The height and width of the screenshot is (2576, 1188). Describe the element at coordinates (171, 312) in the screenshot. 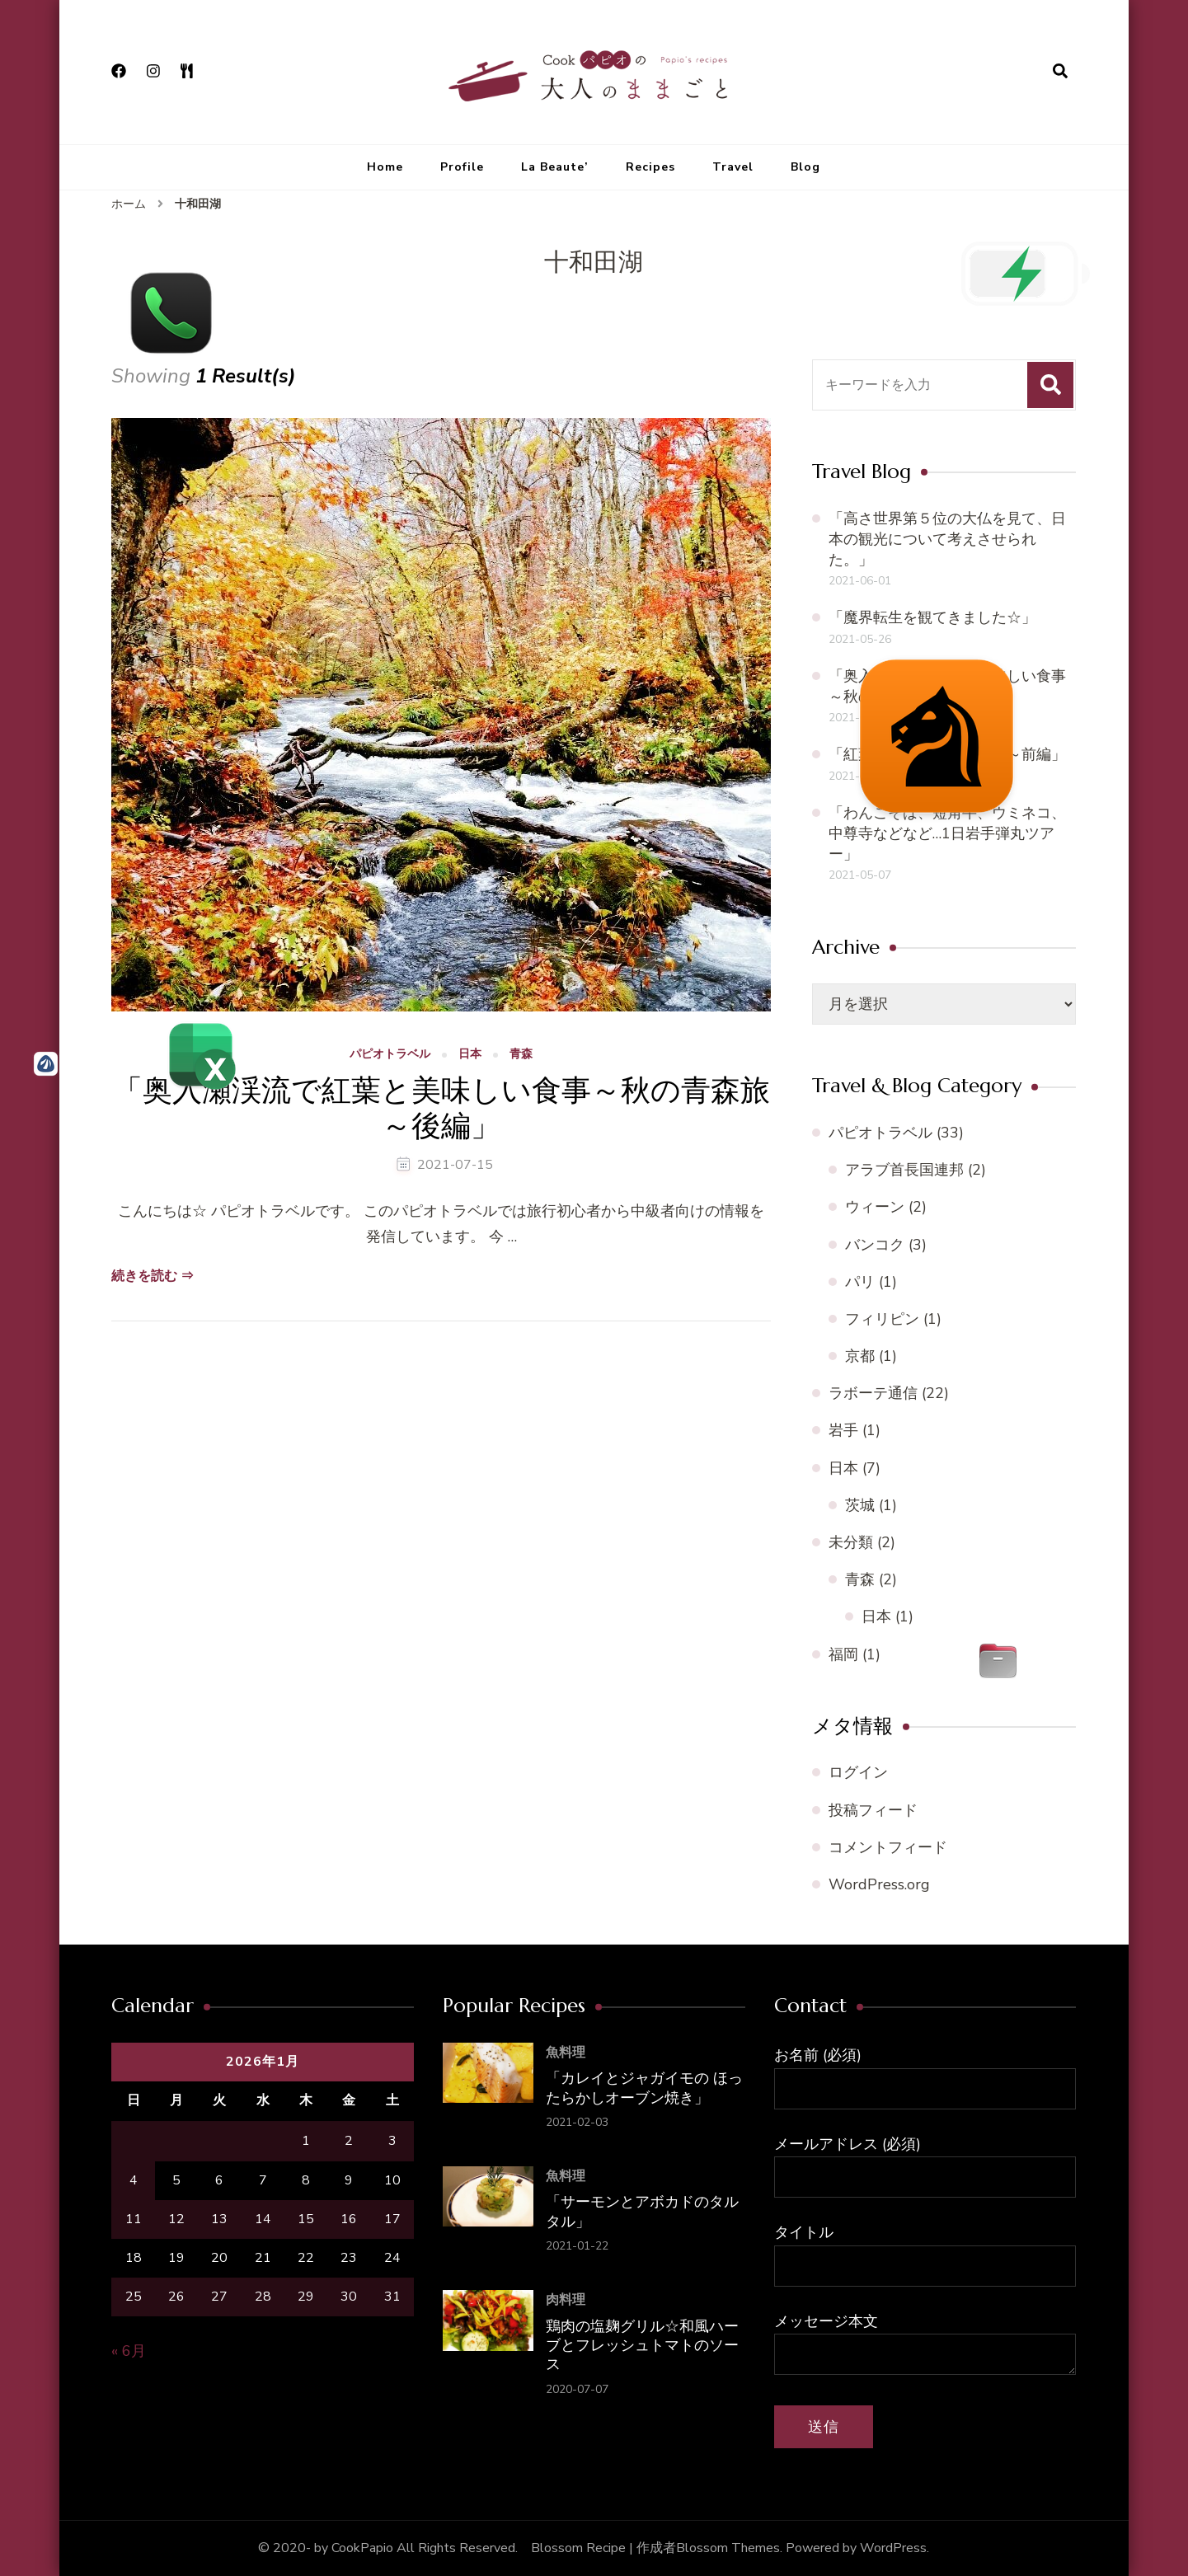

I see `open the phone app to make or receive calls` at that location.